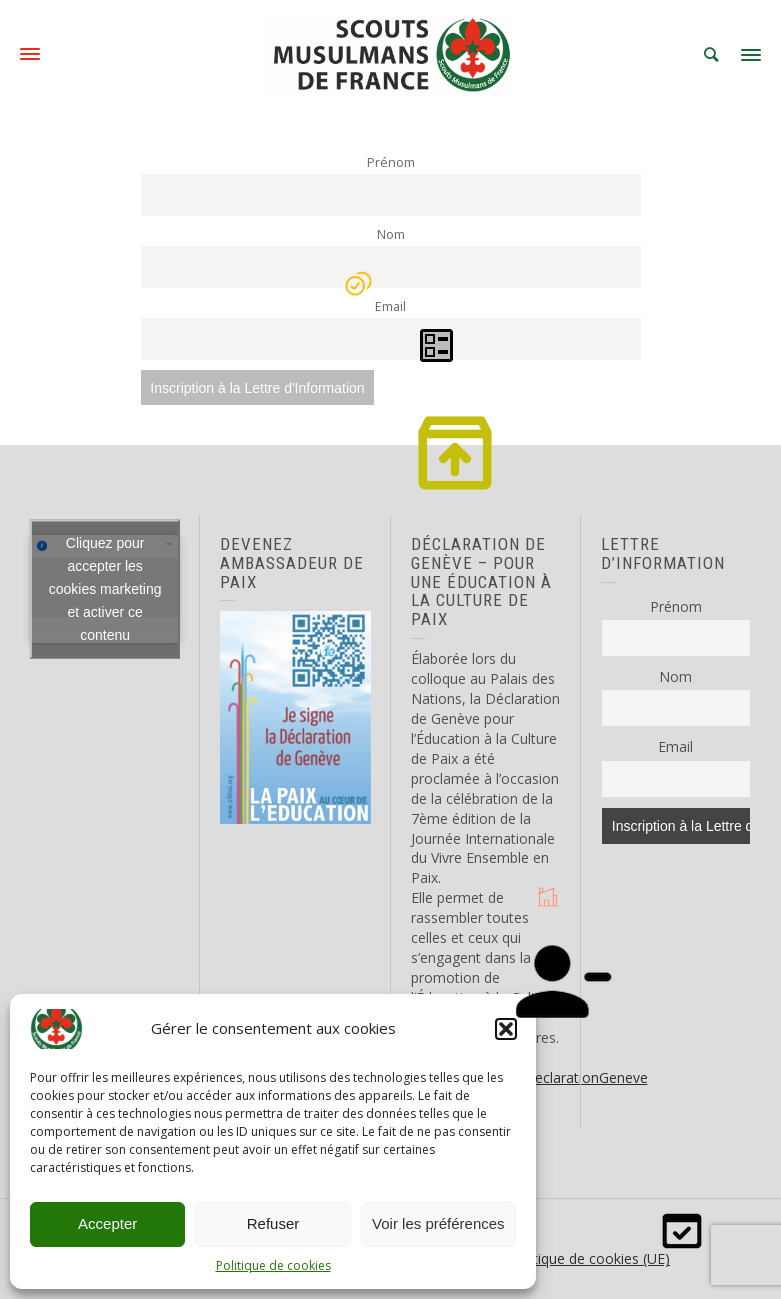  I want to click on navigate to home screen, so click(548, 897).